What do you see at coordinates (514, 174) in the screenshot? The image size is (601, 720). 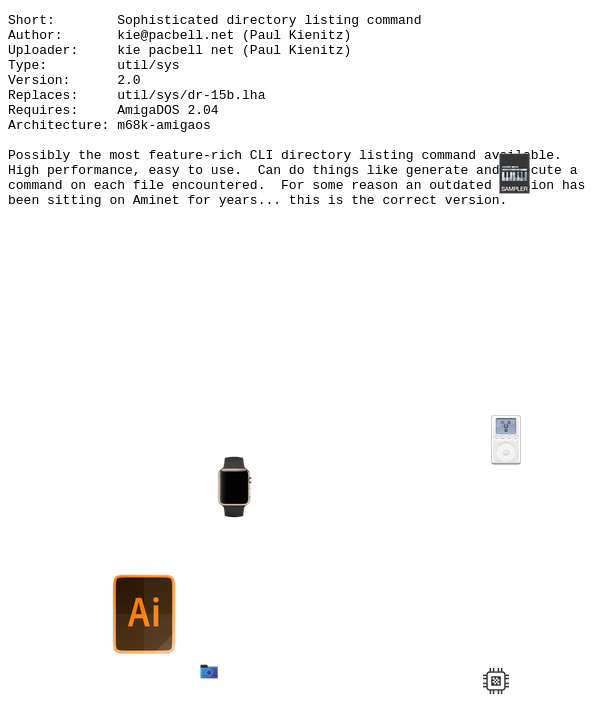 I see `open the EXS24 sampler instrument in GarageBand` at bounding box center [514, 174].